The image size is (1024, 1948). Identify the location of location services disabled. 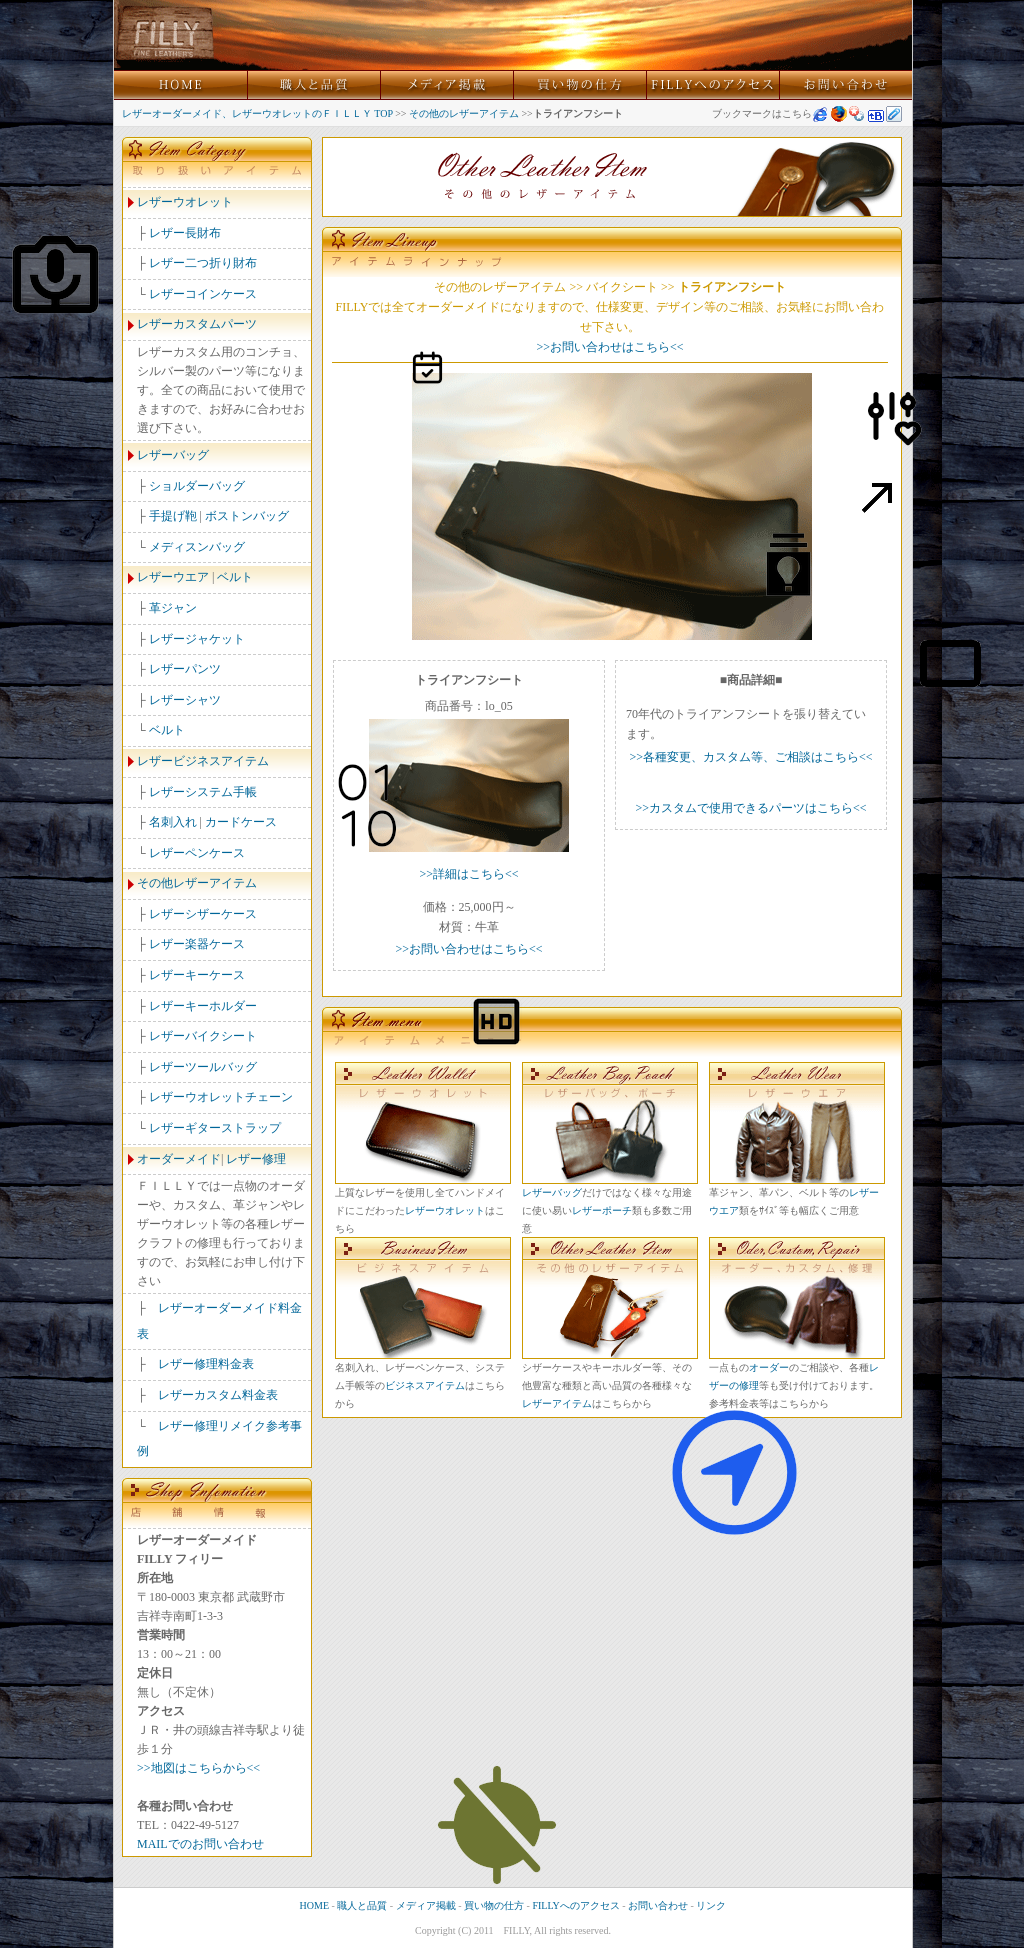
(497, 1825).